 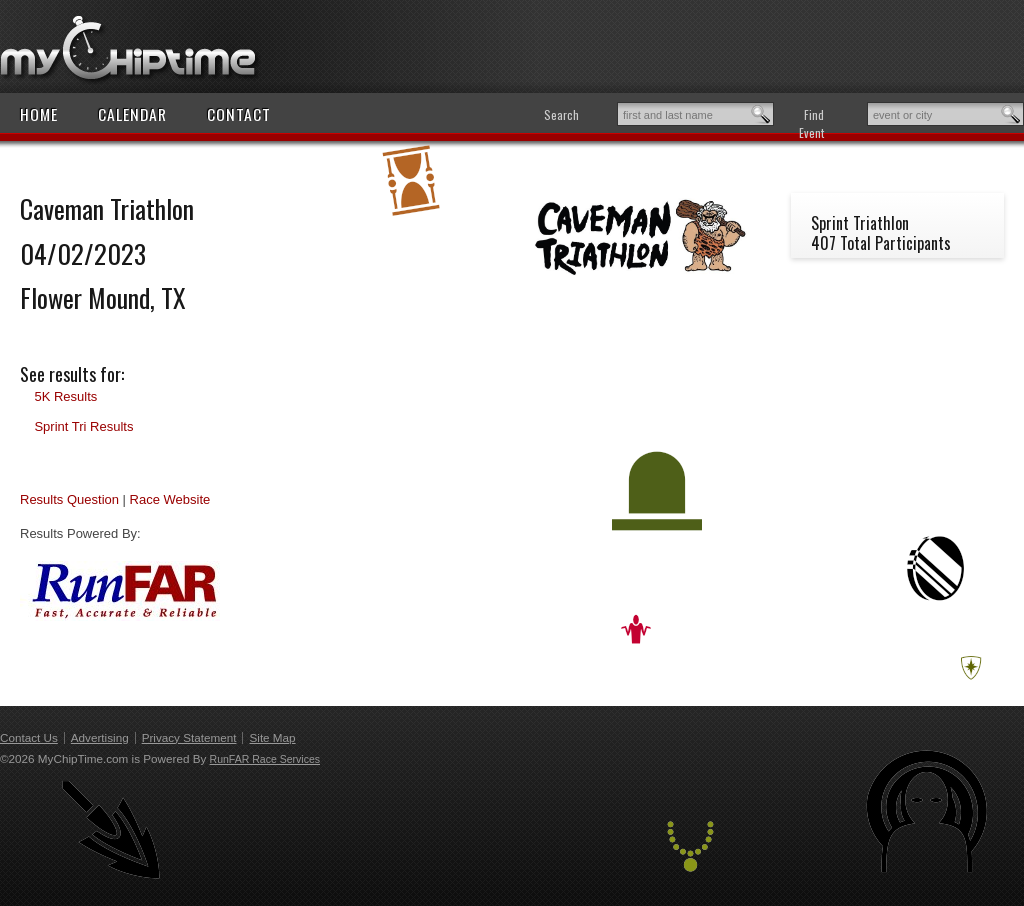 I want to click on indicates unknown or uncertain status, so click(x=636, y=629).